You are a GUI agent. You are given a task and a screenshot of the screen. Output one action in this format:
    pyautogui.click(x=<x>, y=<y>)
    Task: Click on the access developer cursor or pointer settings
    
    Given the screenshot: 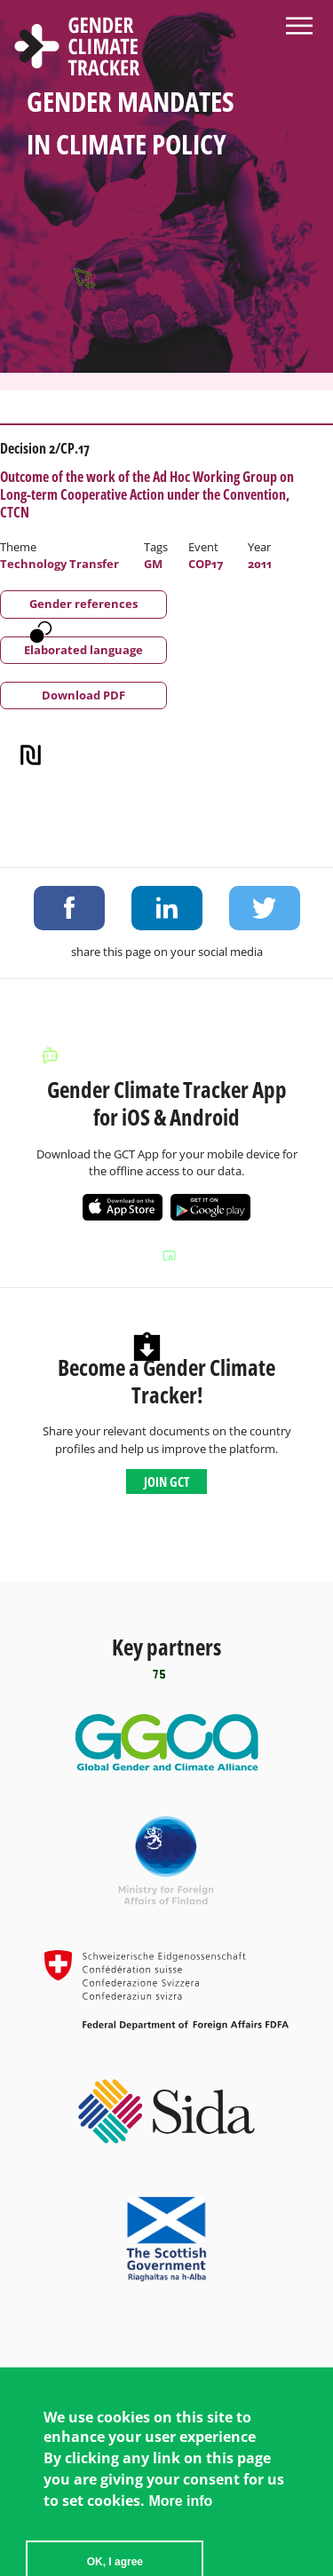 What is the action you would take?
    pyautogui.click(x=83, y=278)
    